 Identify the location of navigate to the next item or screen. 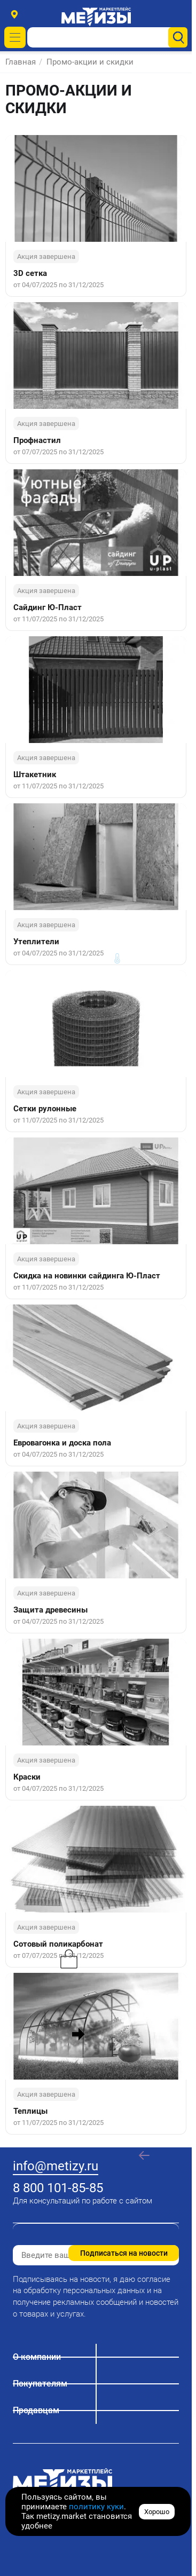
(79, 2034).